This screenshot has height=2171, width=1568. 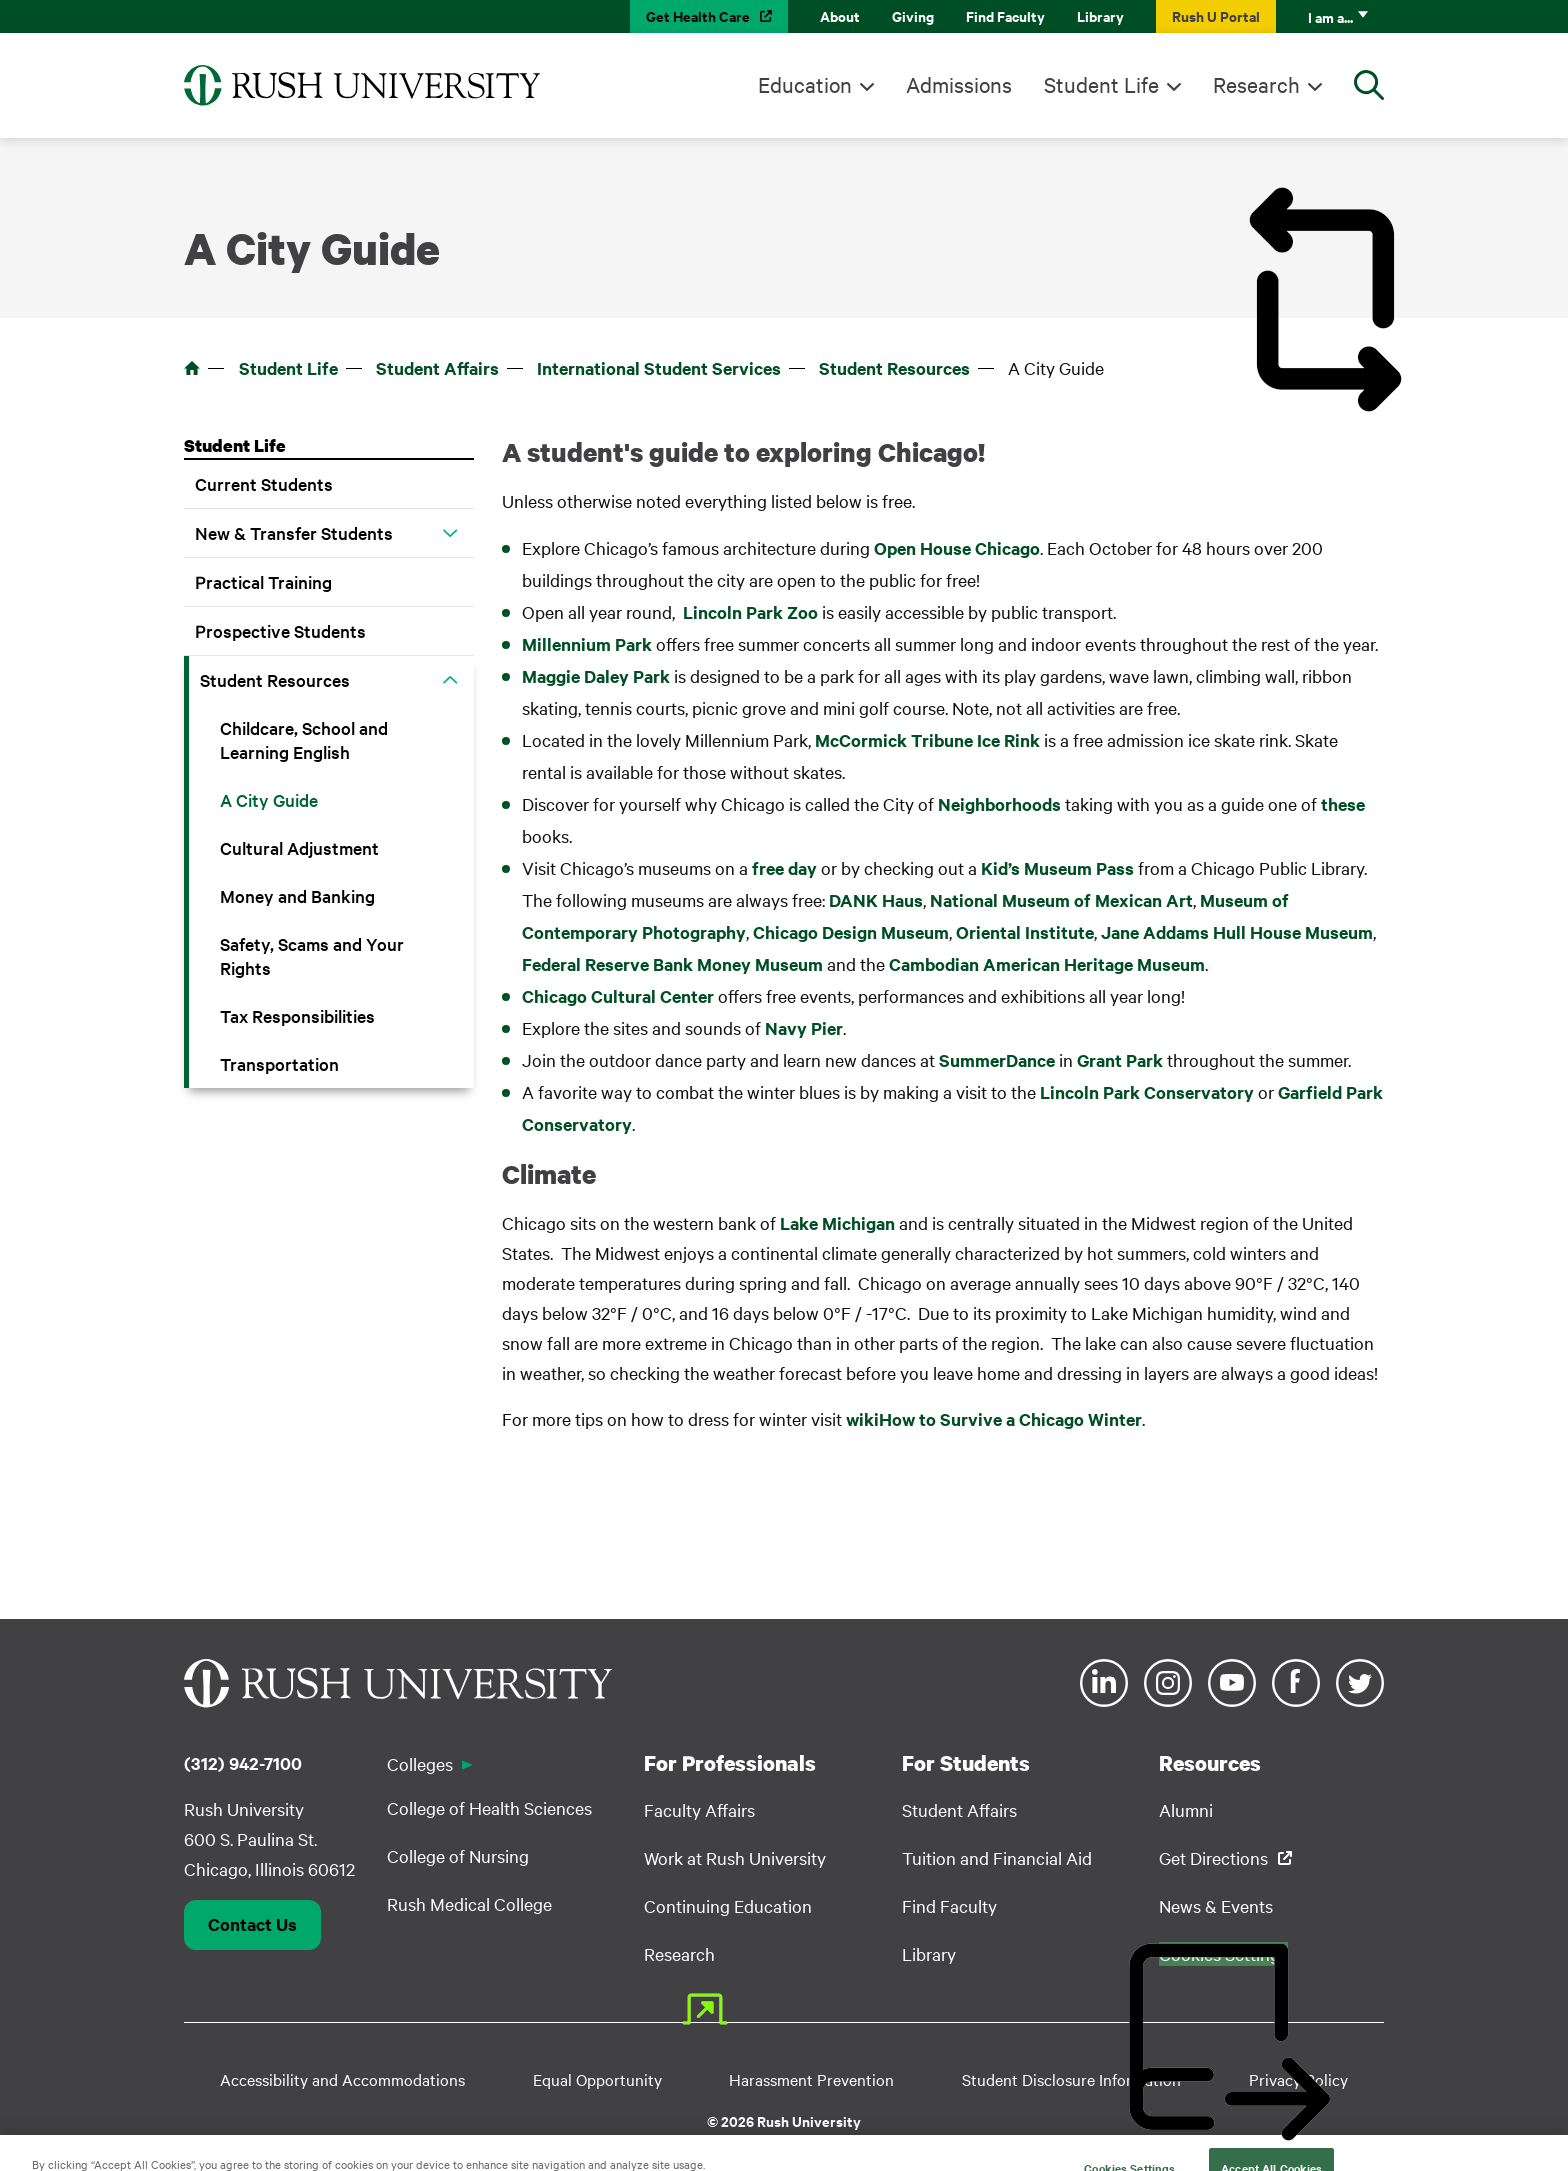 What do you see at coordinates (705, 2009) in the screenshot?
I see `open link in a new tab` at bounding box center [705, 2009].